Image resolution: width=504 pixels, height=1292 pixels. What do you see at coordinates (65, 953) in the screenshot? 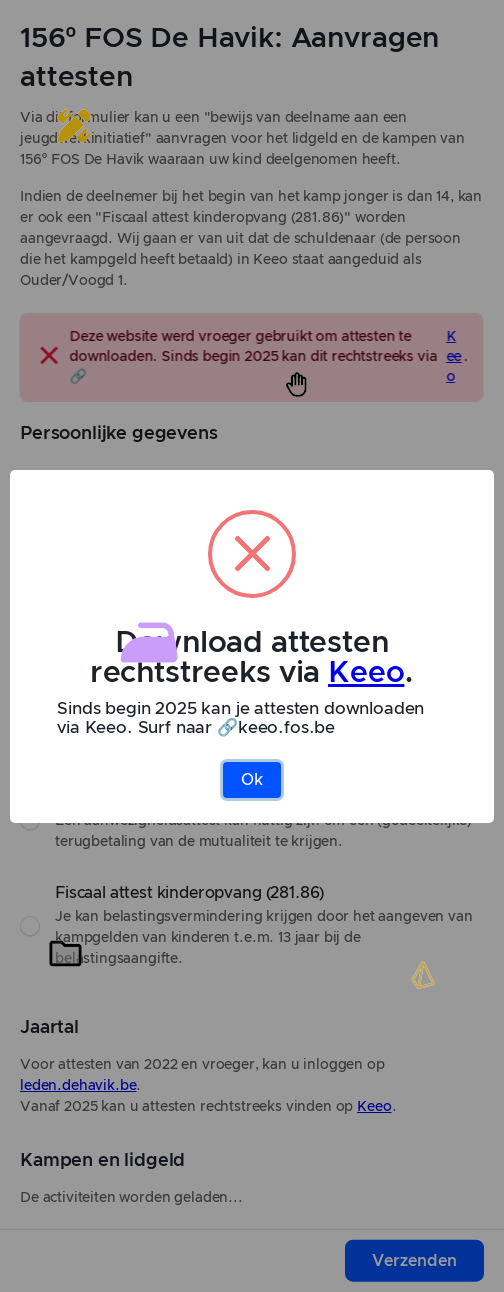
I see `access files and documents` at bounding box center [65, 953].